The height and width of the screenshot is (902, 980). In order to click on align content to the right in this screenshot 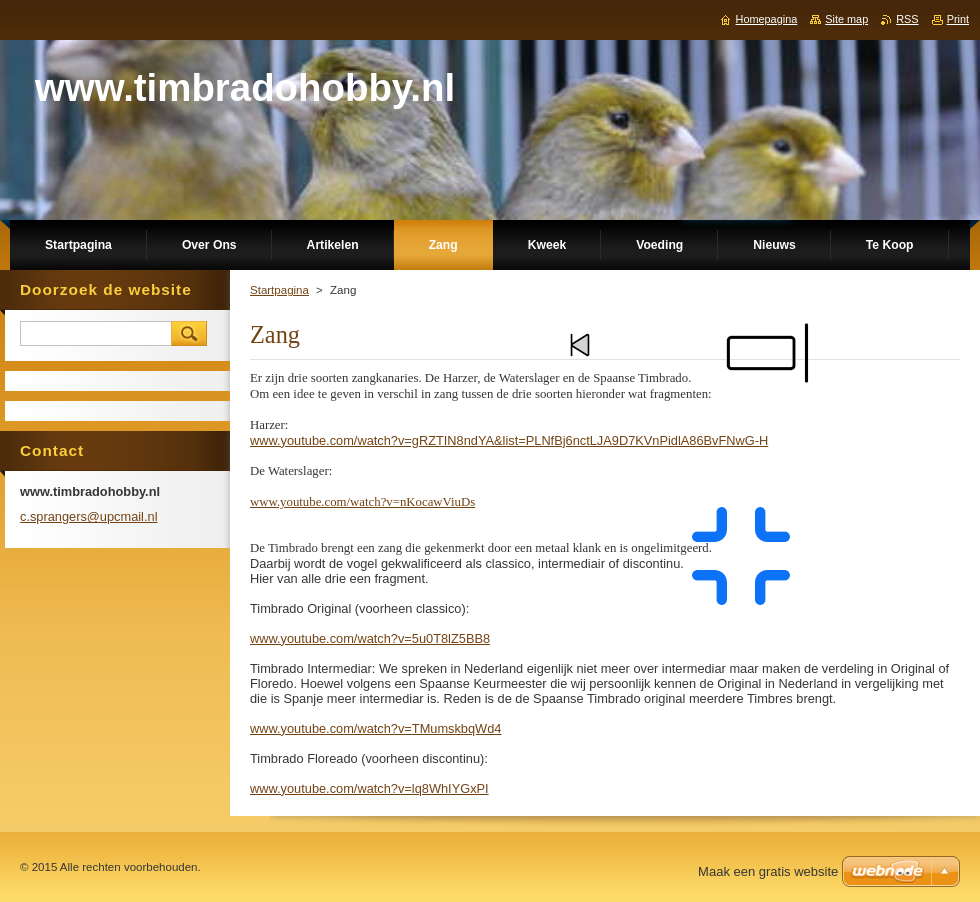, I will do `click(769, 353)`.